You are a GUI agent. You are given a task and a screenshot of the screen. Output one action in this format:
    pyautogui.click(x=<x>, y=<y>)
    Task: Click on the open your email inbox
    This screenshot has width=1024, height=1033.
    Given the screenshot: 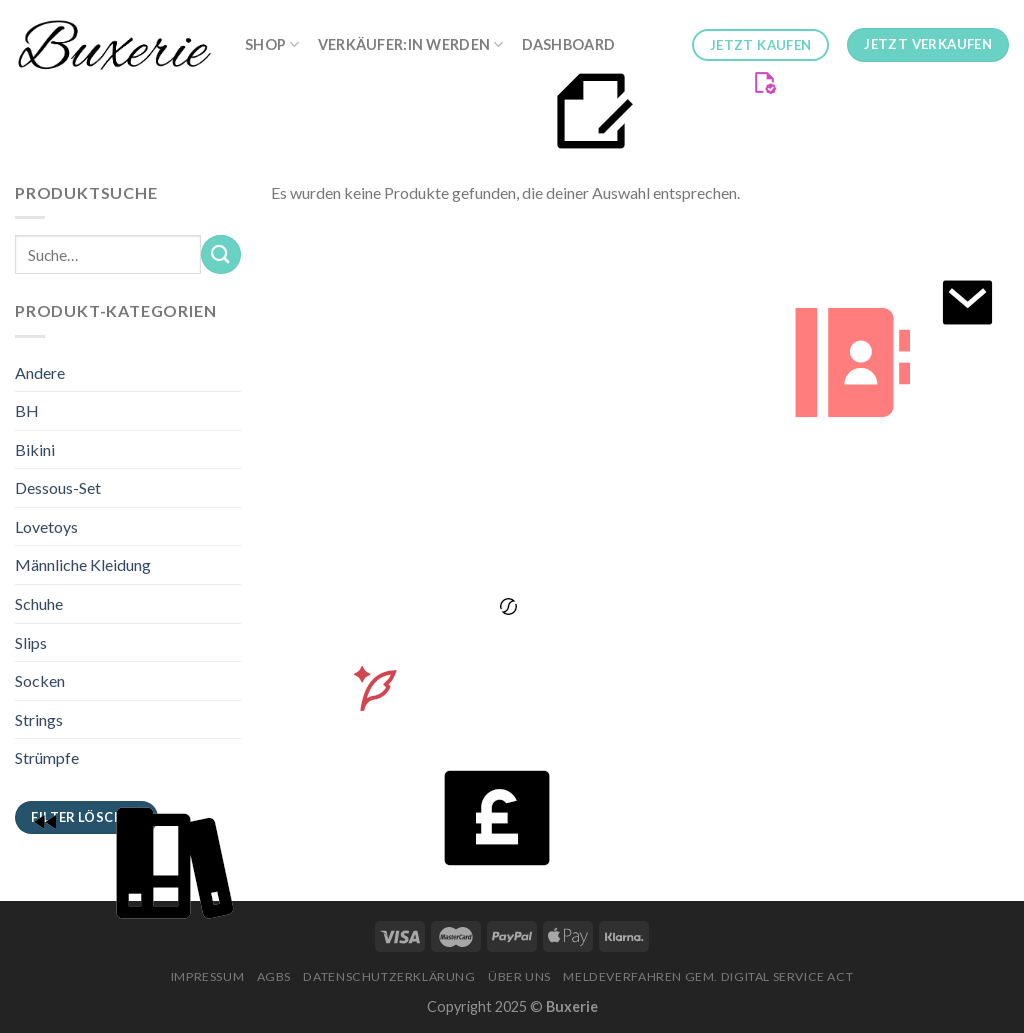 What is the action you would take?
    pyautogui.click(x=967, y=302)
    